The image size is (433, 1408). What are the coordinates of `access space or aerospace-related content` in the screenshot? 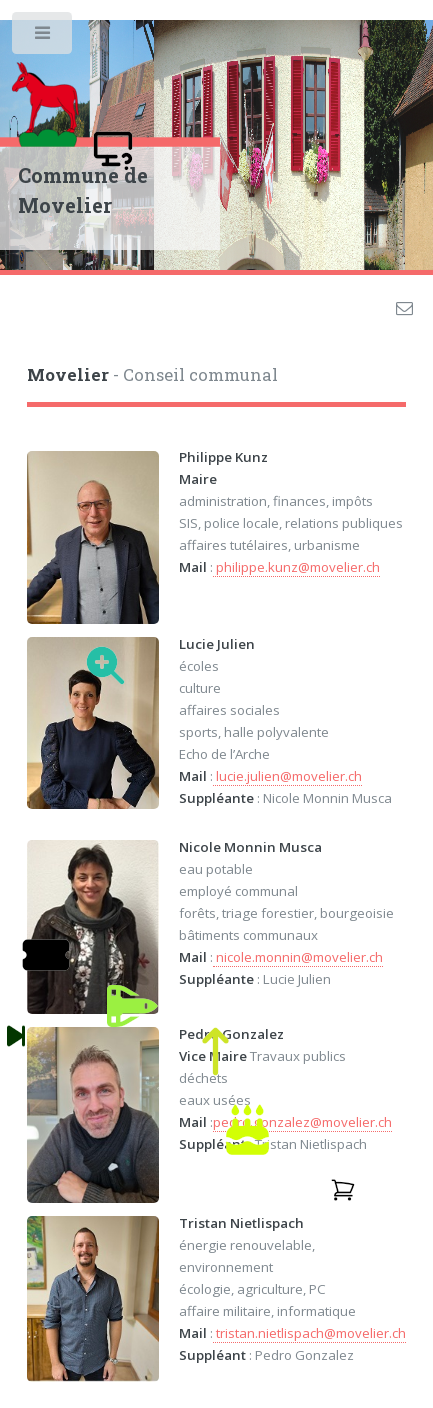 It's located at (134, 1006).